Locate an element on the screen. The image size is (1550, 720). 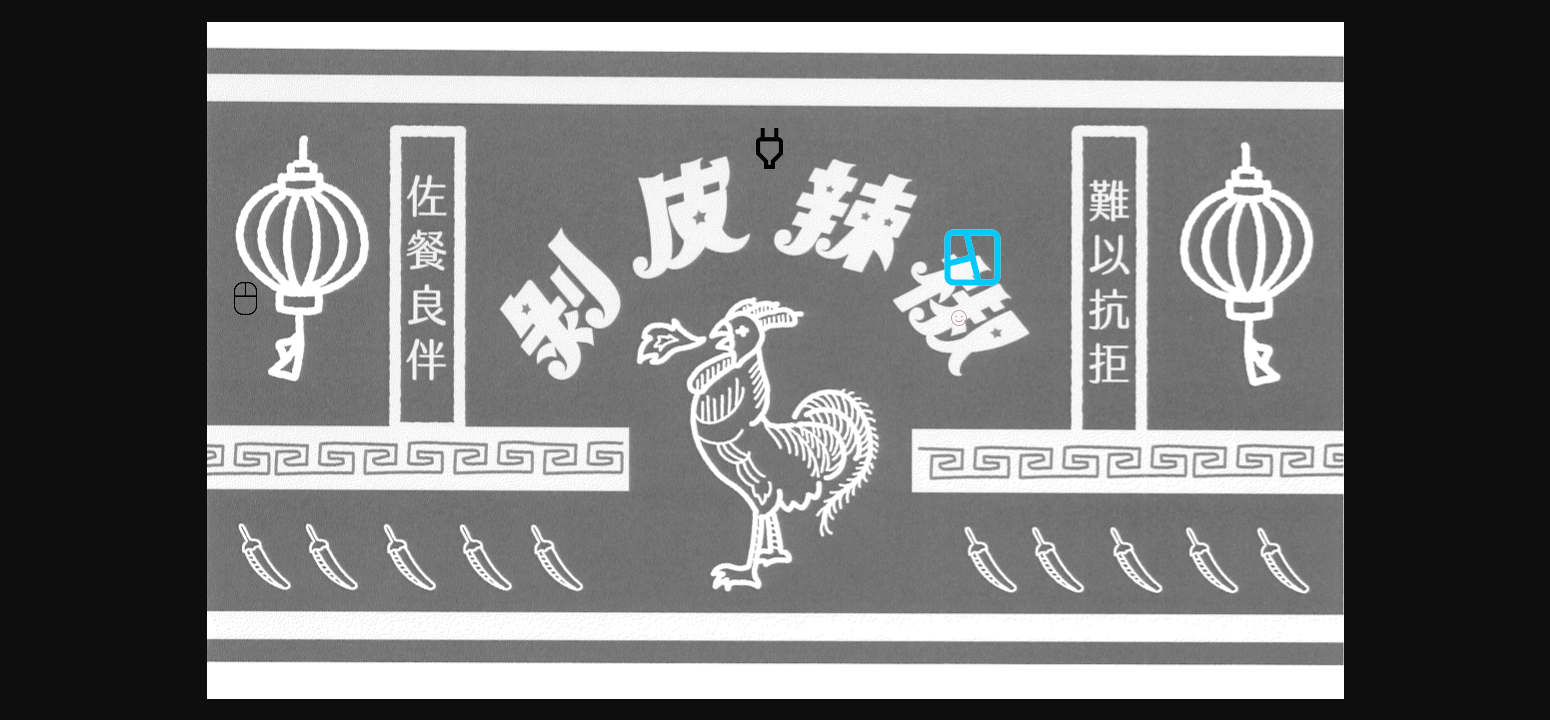
indicates device is charging or connected to power is located at coordinates (769, 148).